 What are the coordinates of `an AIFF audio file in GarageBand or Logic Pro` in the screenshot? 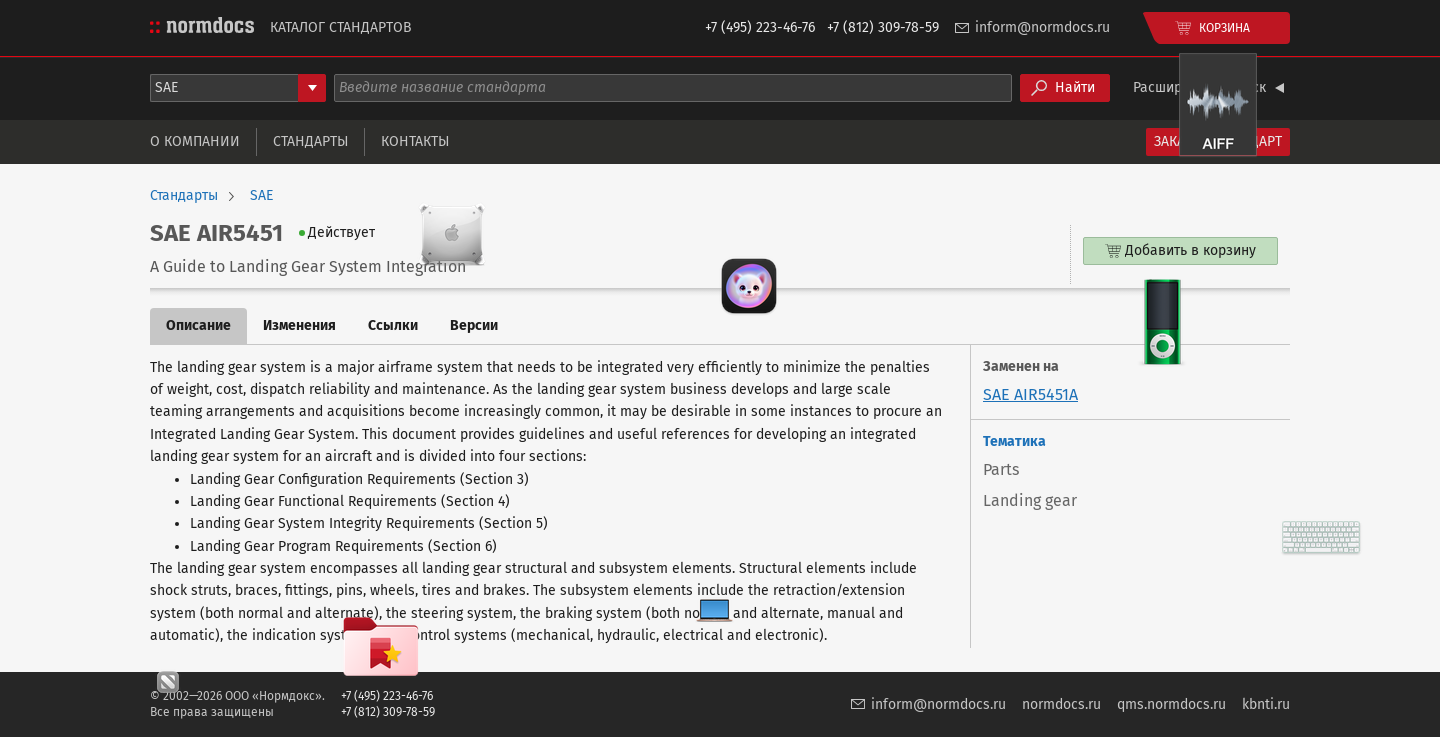 It's located at (1218, 107).